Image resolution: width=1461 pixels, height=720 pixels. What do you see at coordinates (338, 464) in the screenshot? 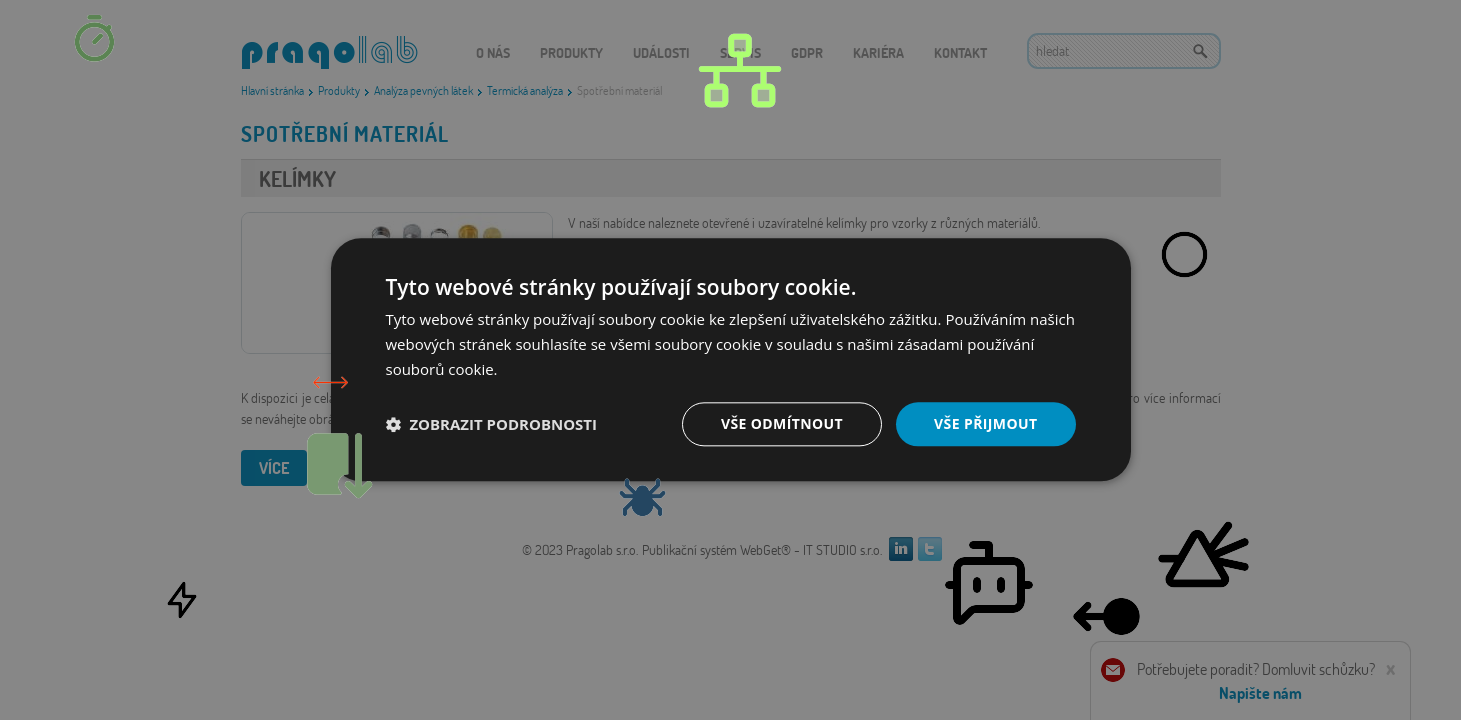
I see `auto-fit content to bottom of container` at bounding box center [338, 464].